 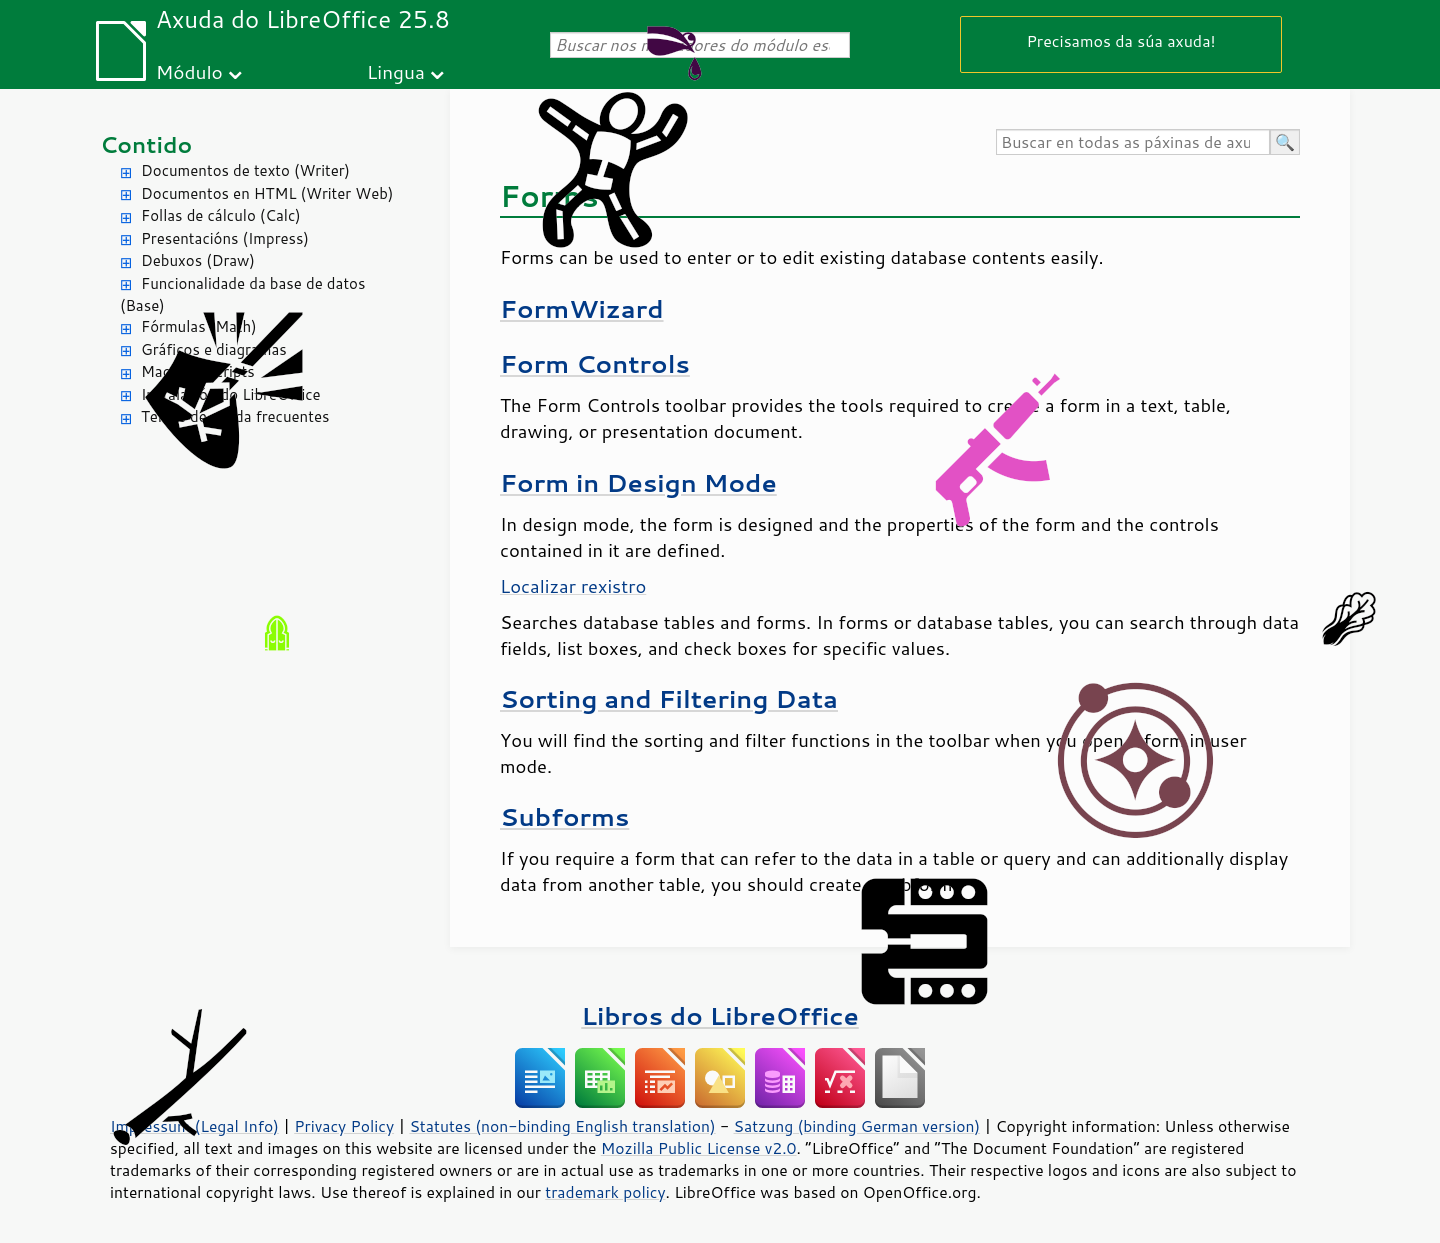 I want to click on access orbital mechanics or space simulation features, so click(x=1135, y=760).